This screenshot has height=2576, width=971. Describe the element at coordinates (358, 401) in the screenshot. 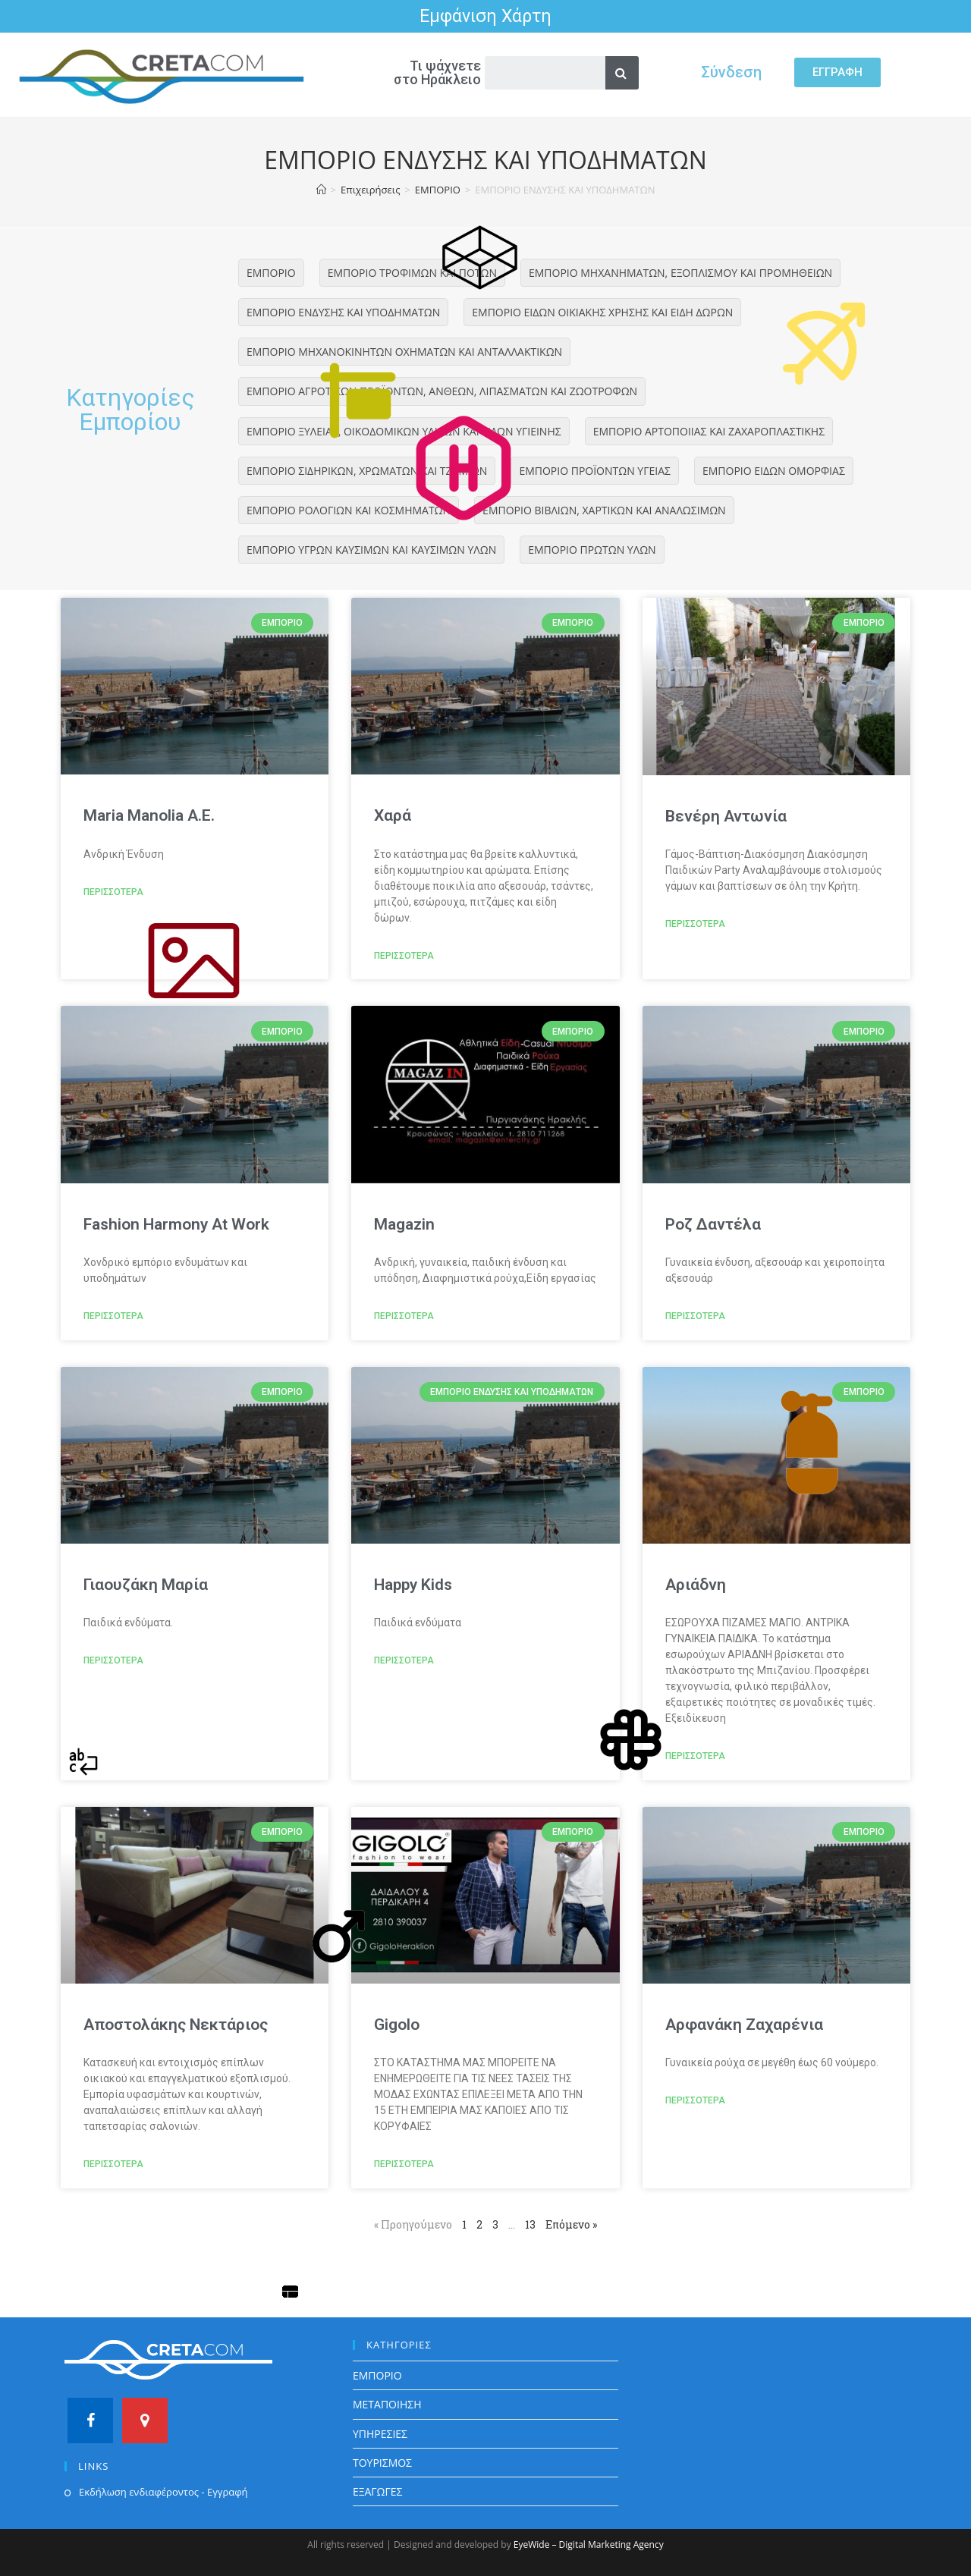

I see `indicates a storefront or business listing` at that location.